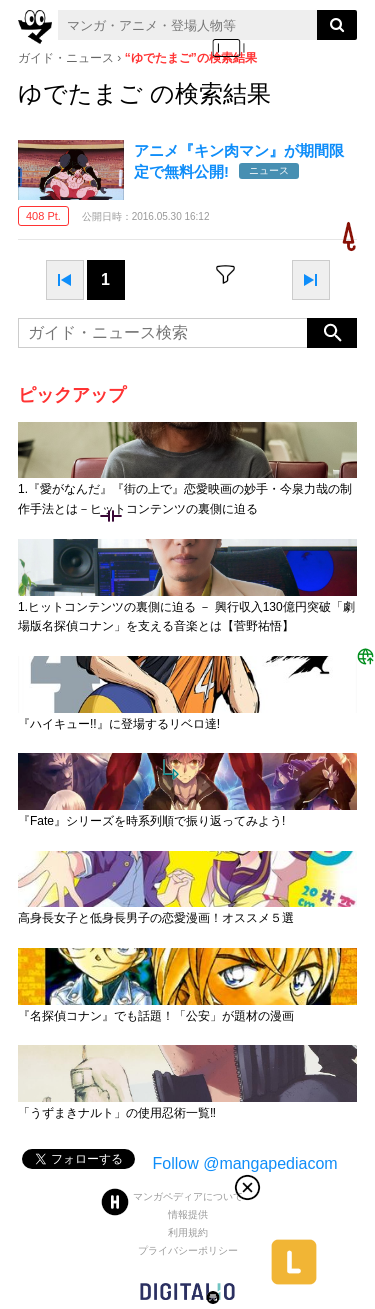 The width and height of the screenshot is (375, 1309). I want to click on chinese yuan currency indicator, so click(213, 1298).